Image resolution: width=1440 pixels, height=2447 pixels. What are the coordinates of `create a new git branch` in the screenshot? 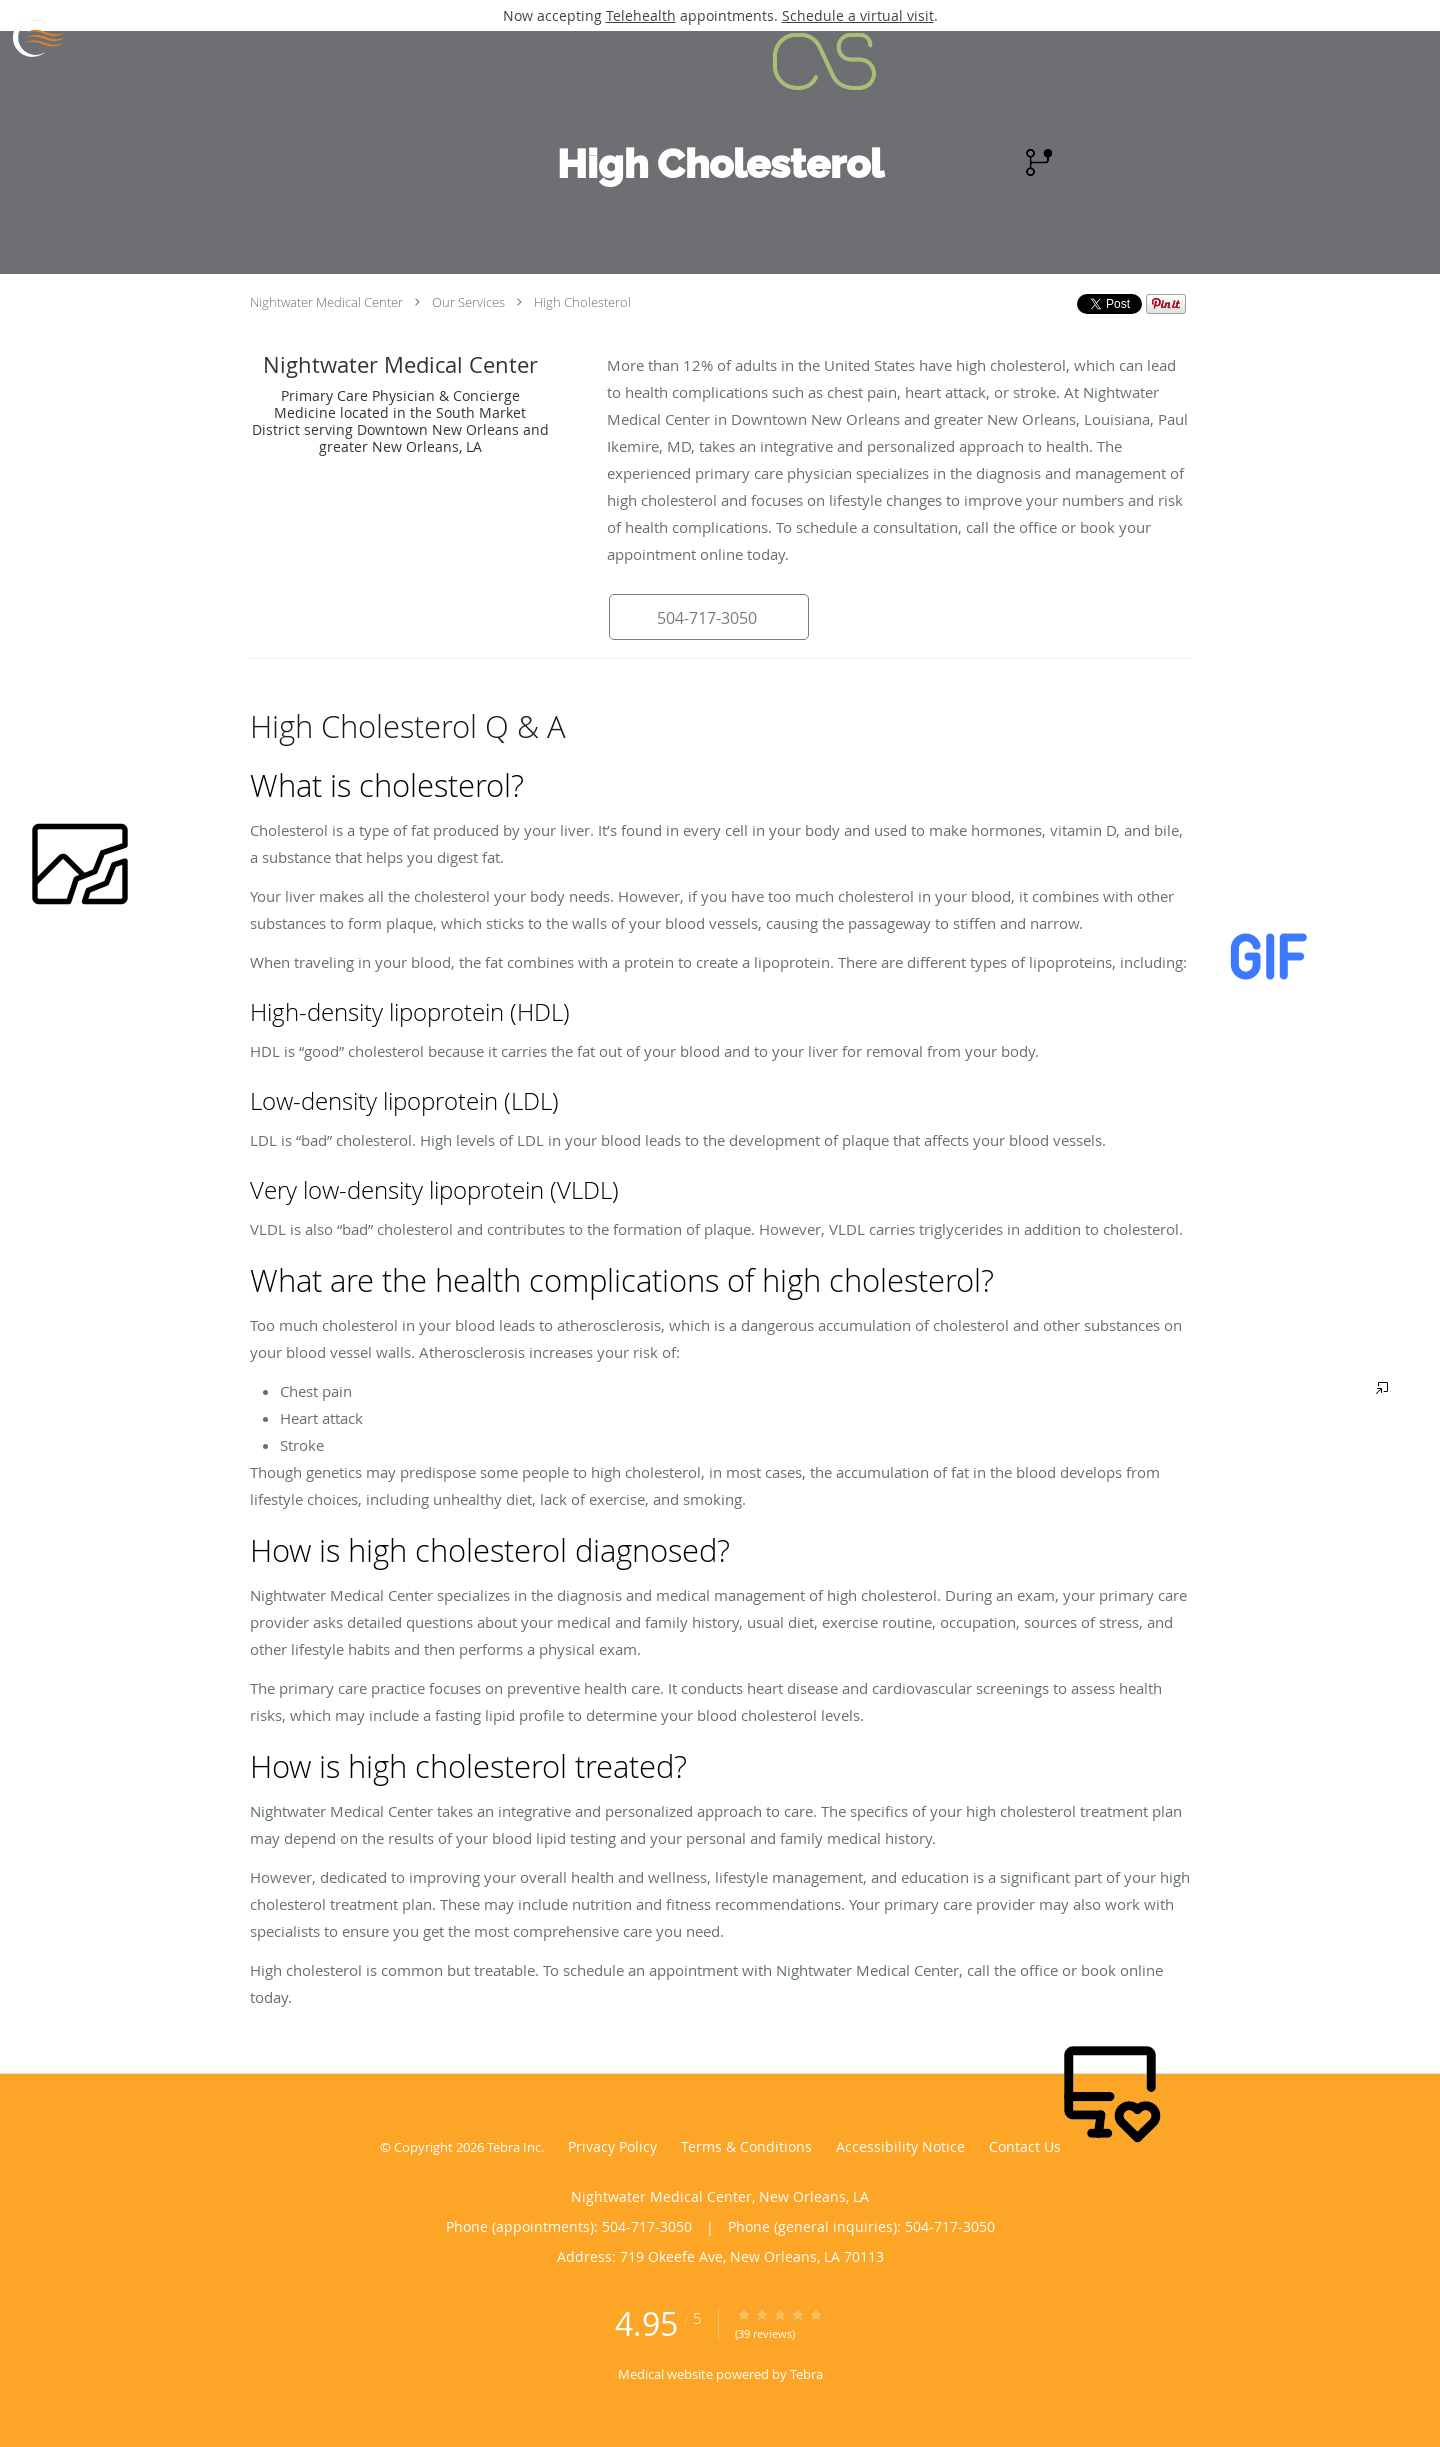 It's located at (1037, 162).